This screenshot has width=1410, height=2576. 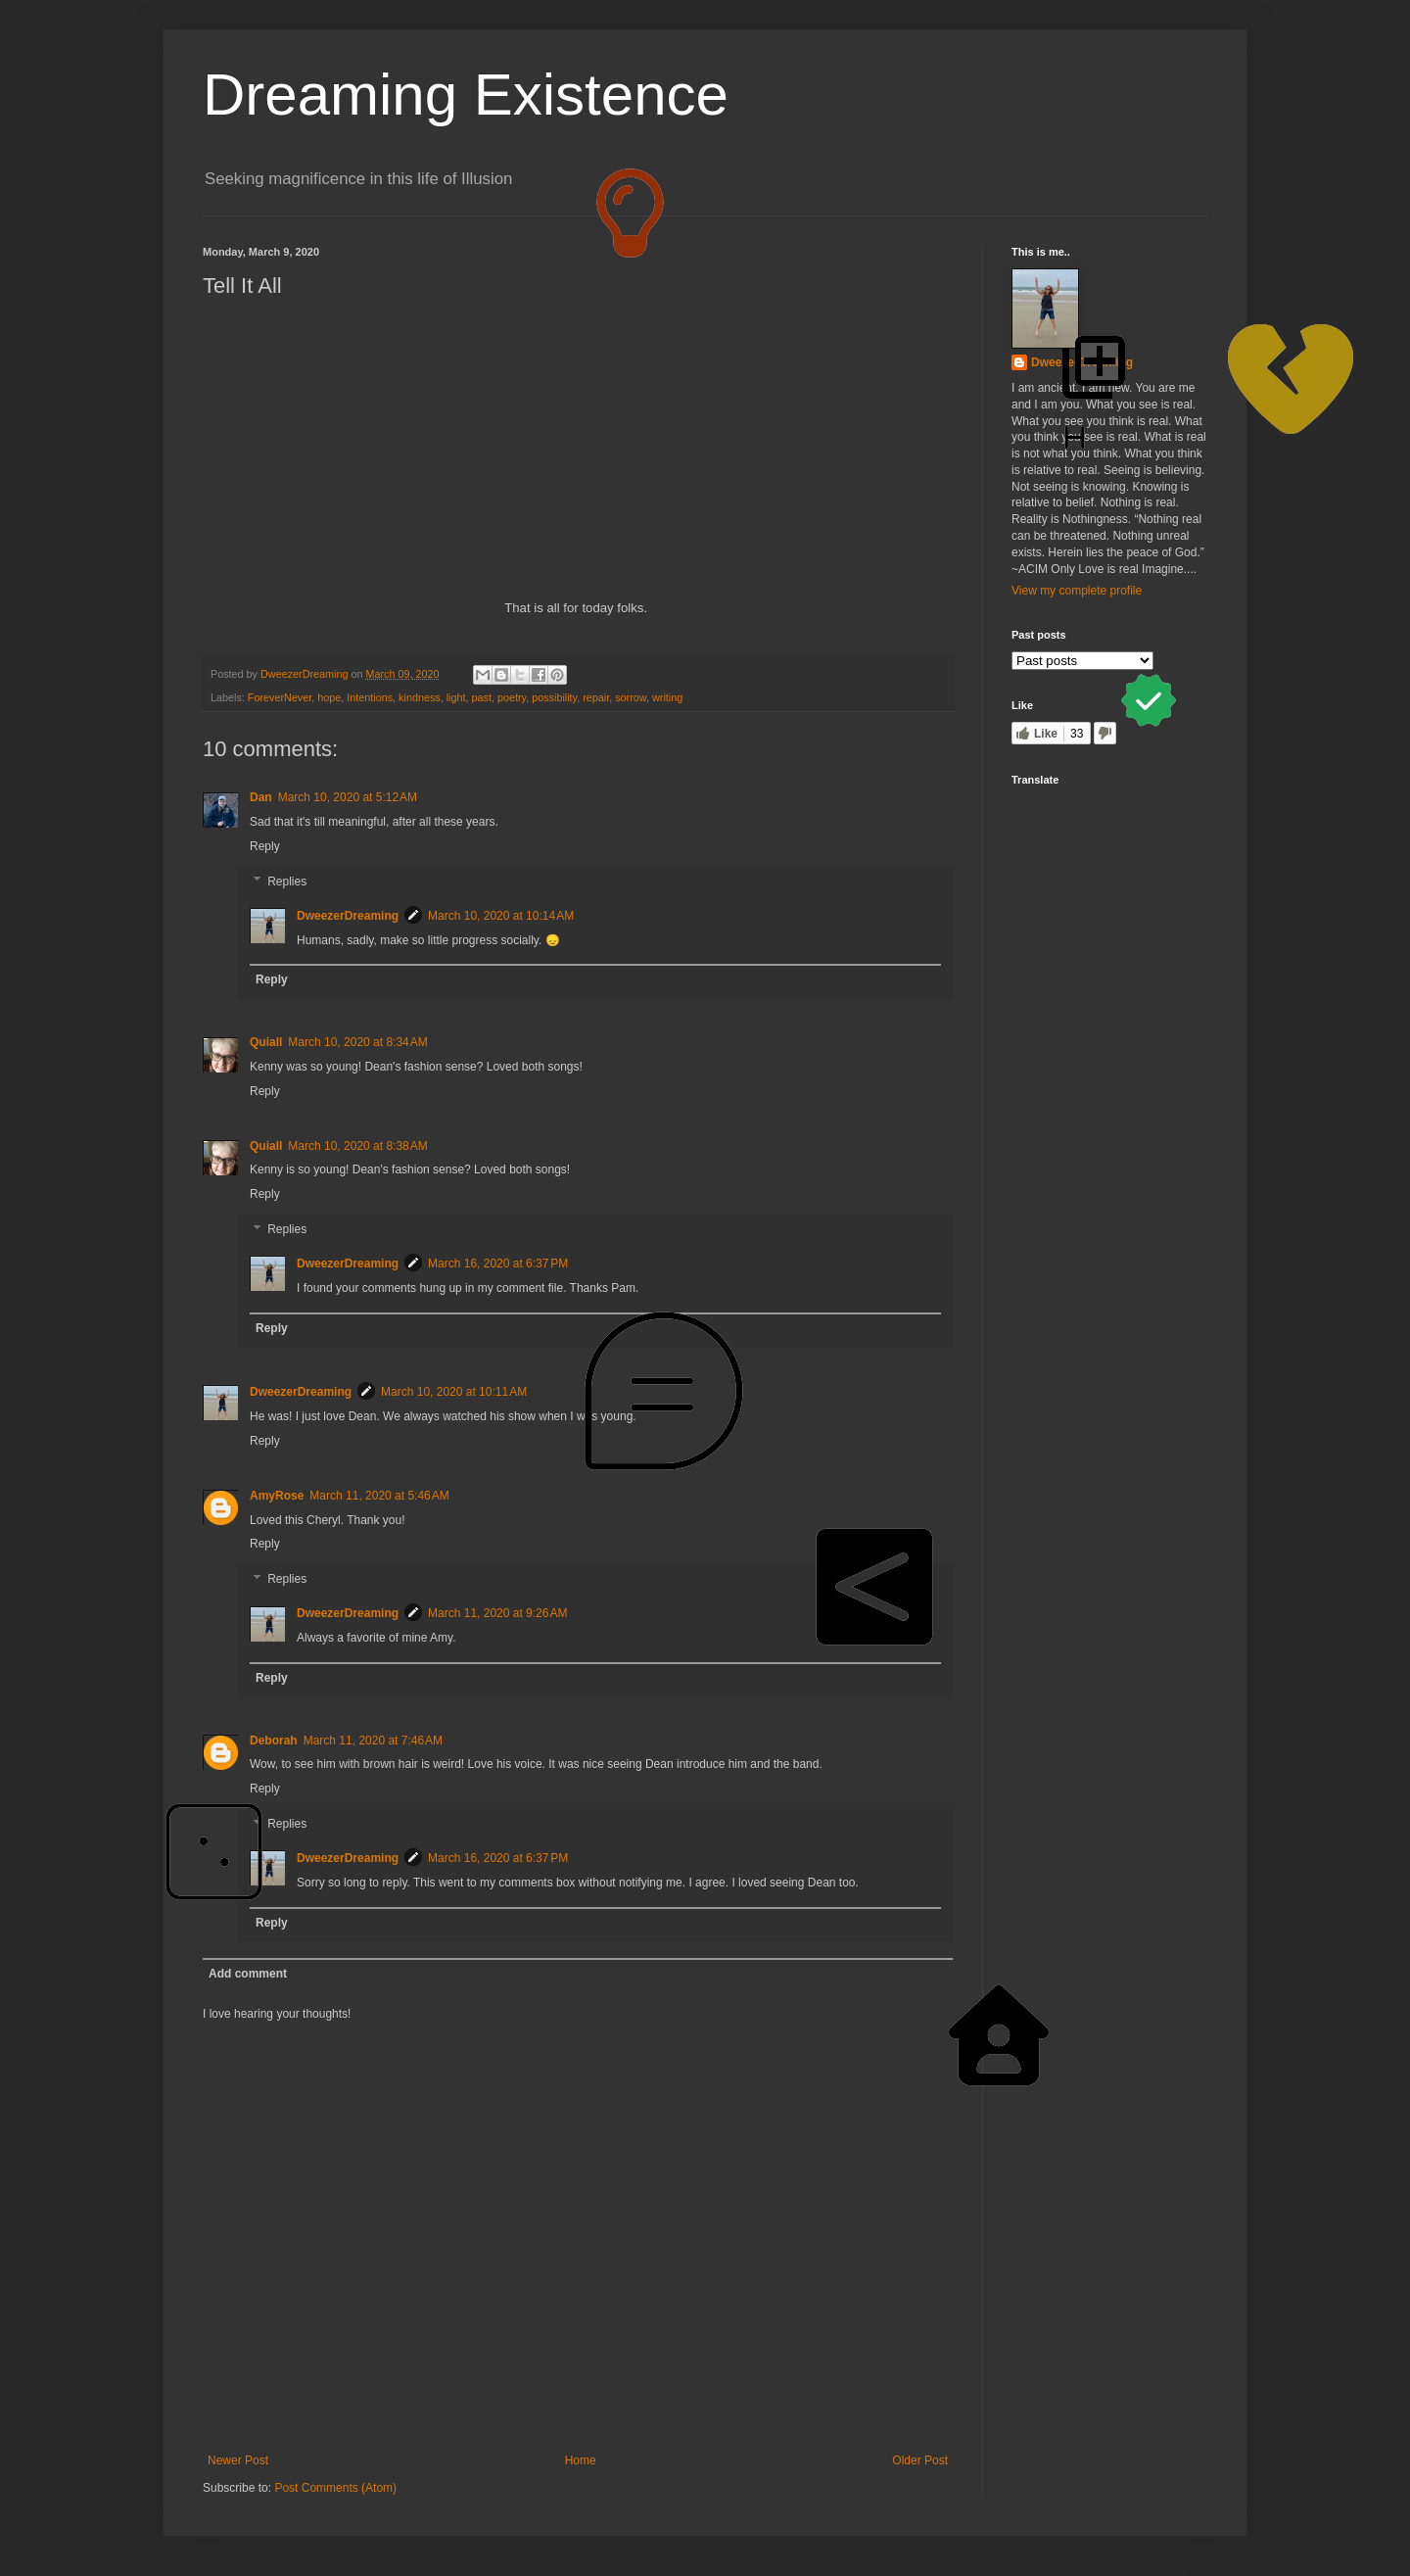 What do you see at coordinates (1291, 379) in the screenshot?
I see `unlike or remove from favorites` at bounding box center [1291, 379].